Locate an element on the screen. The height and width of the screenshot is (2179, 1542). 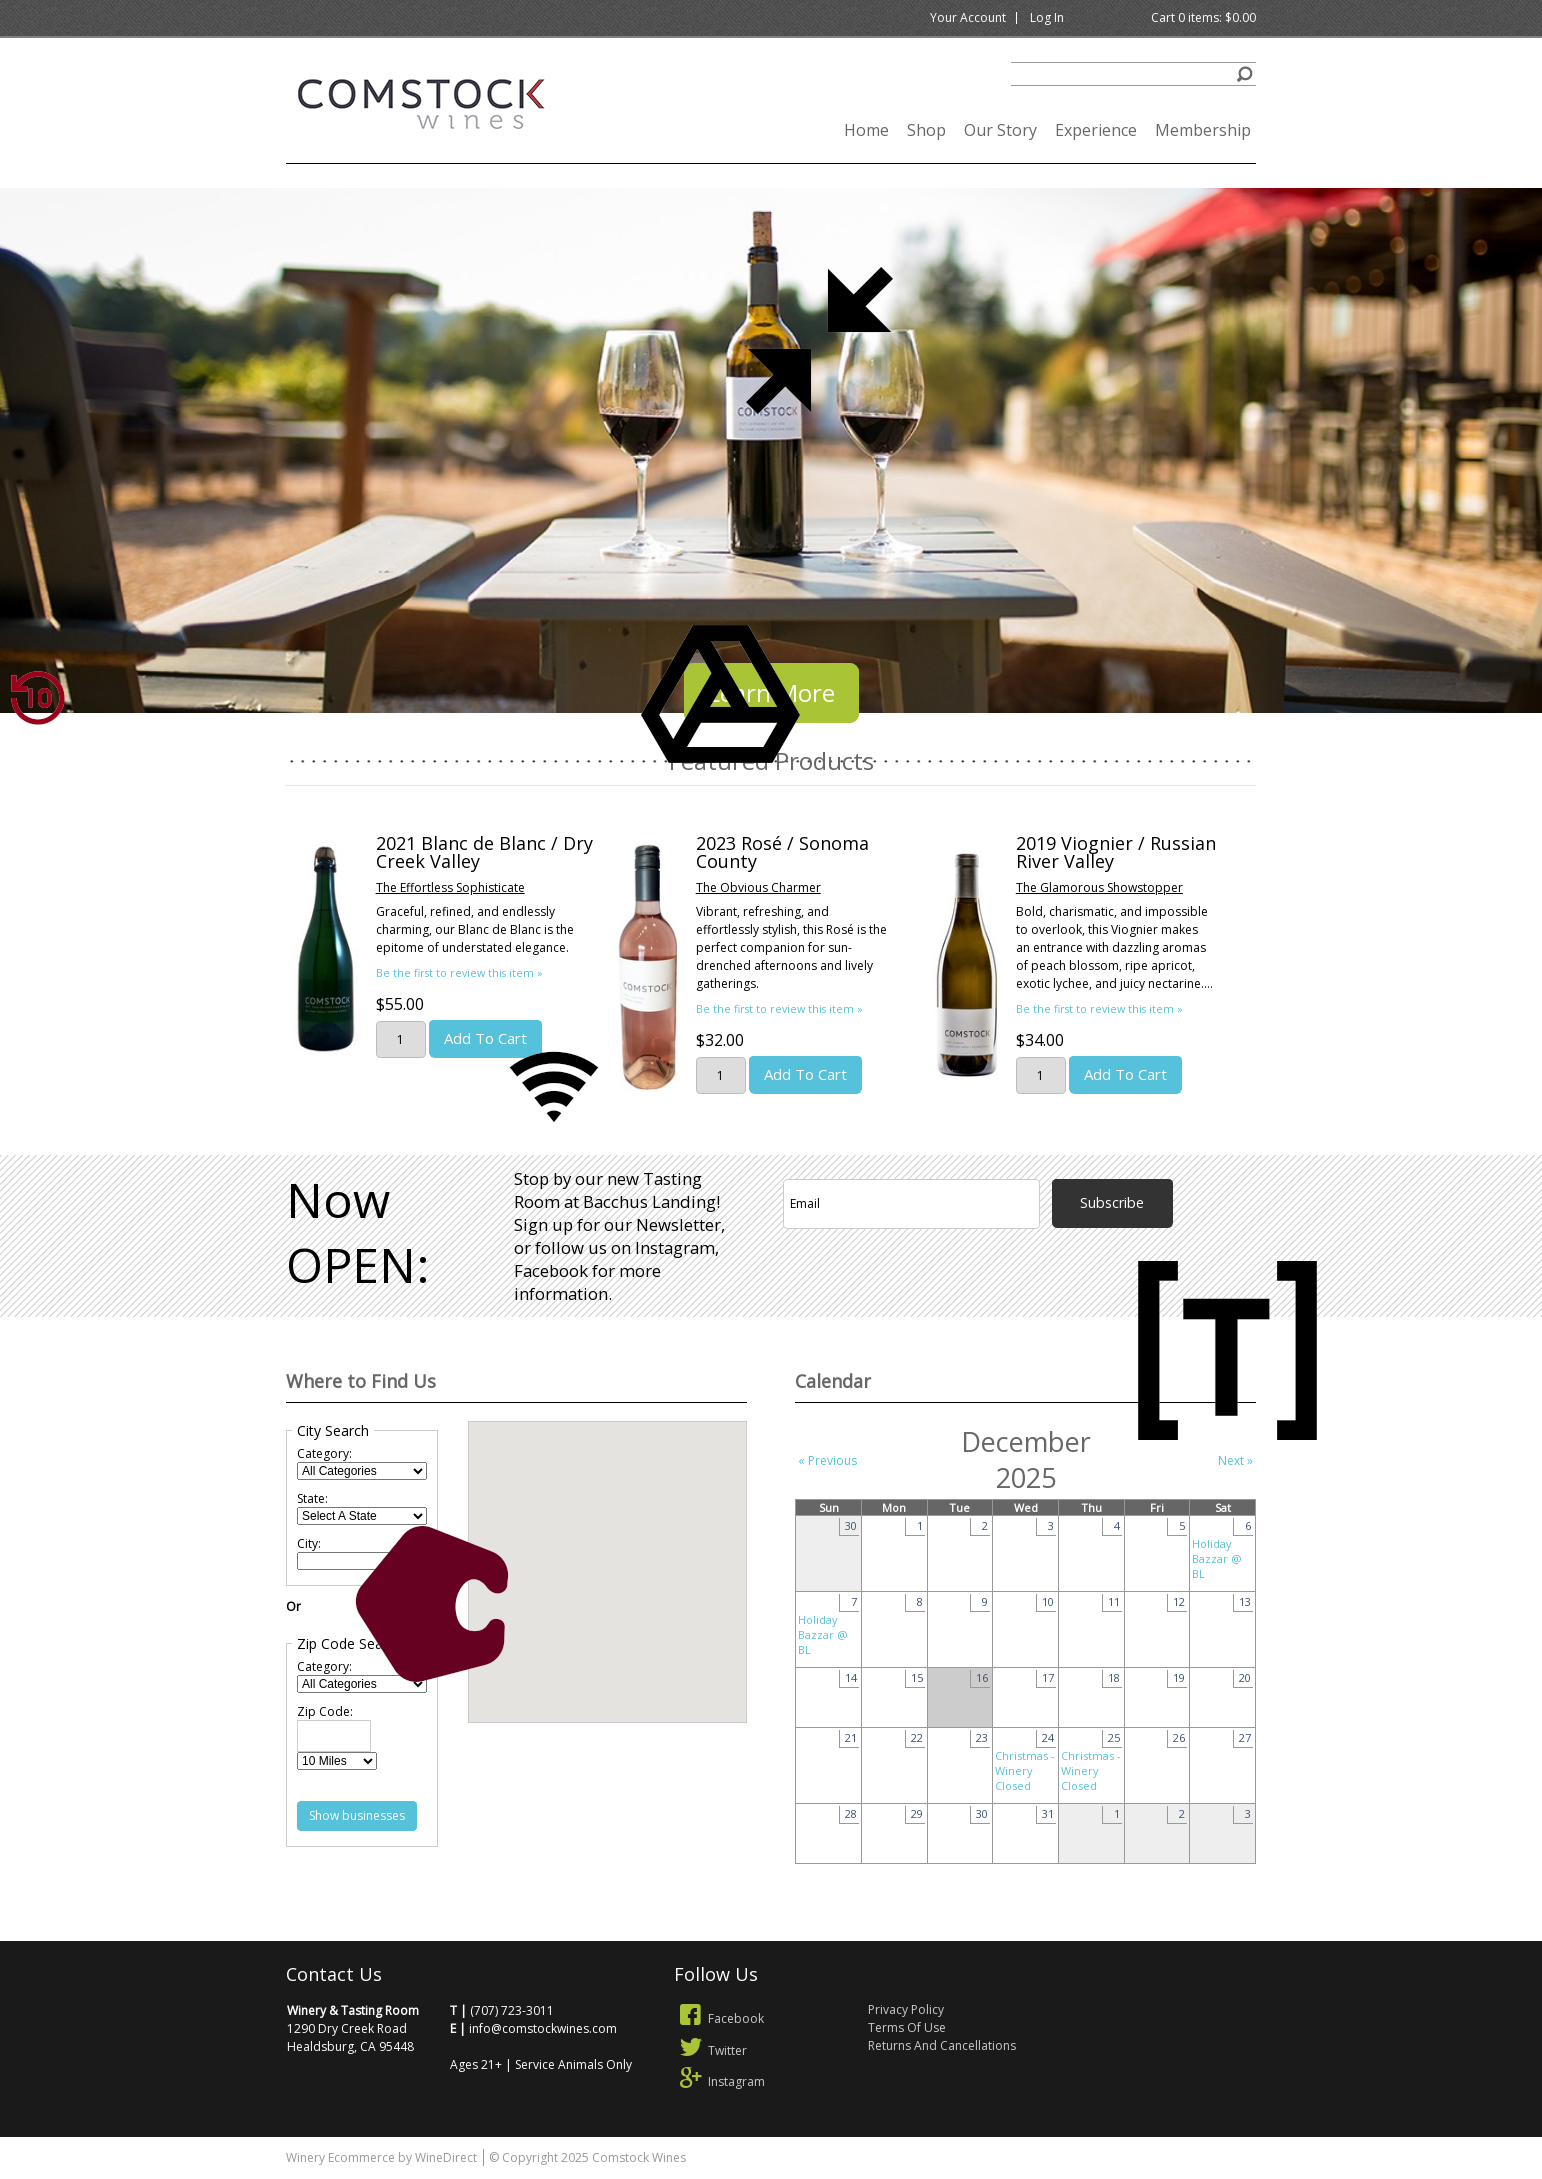
open HumHub social network platform is located at coordinates (432, 1604).